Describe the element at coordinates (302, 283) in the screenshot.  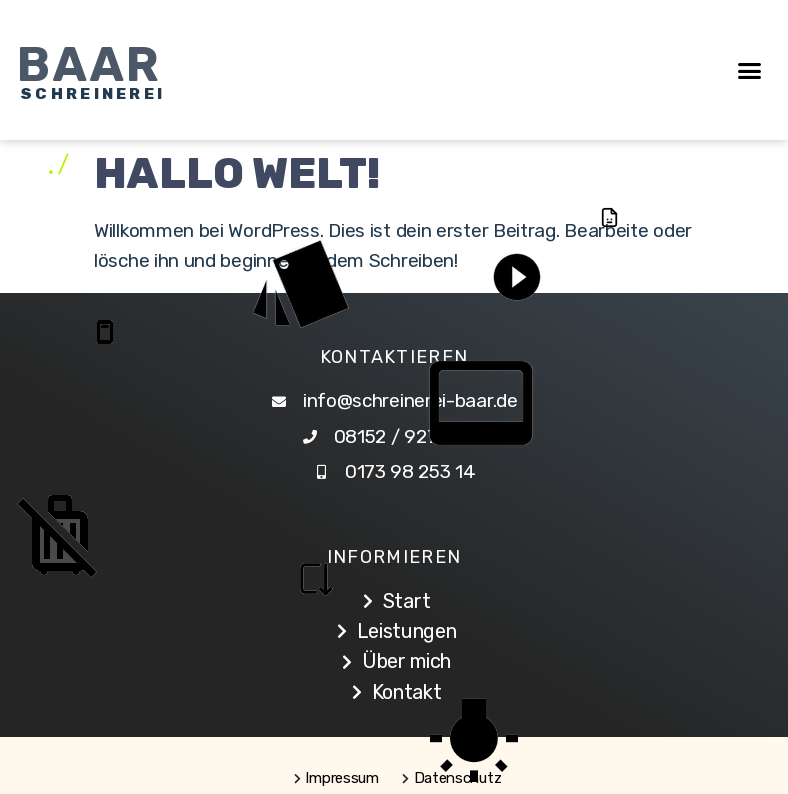
I see `apply a style or theme to content` at that location.